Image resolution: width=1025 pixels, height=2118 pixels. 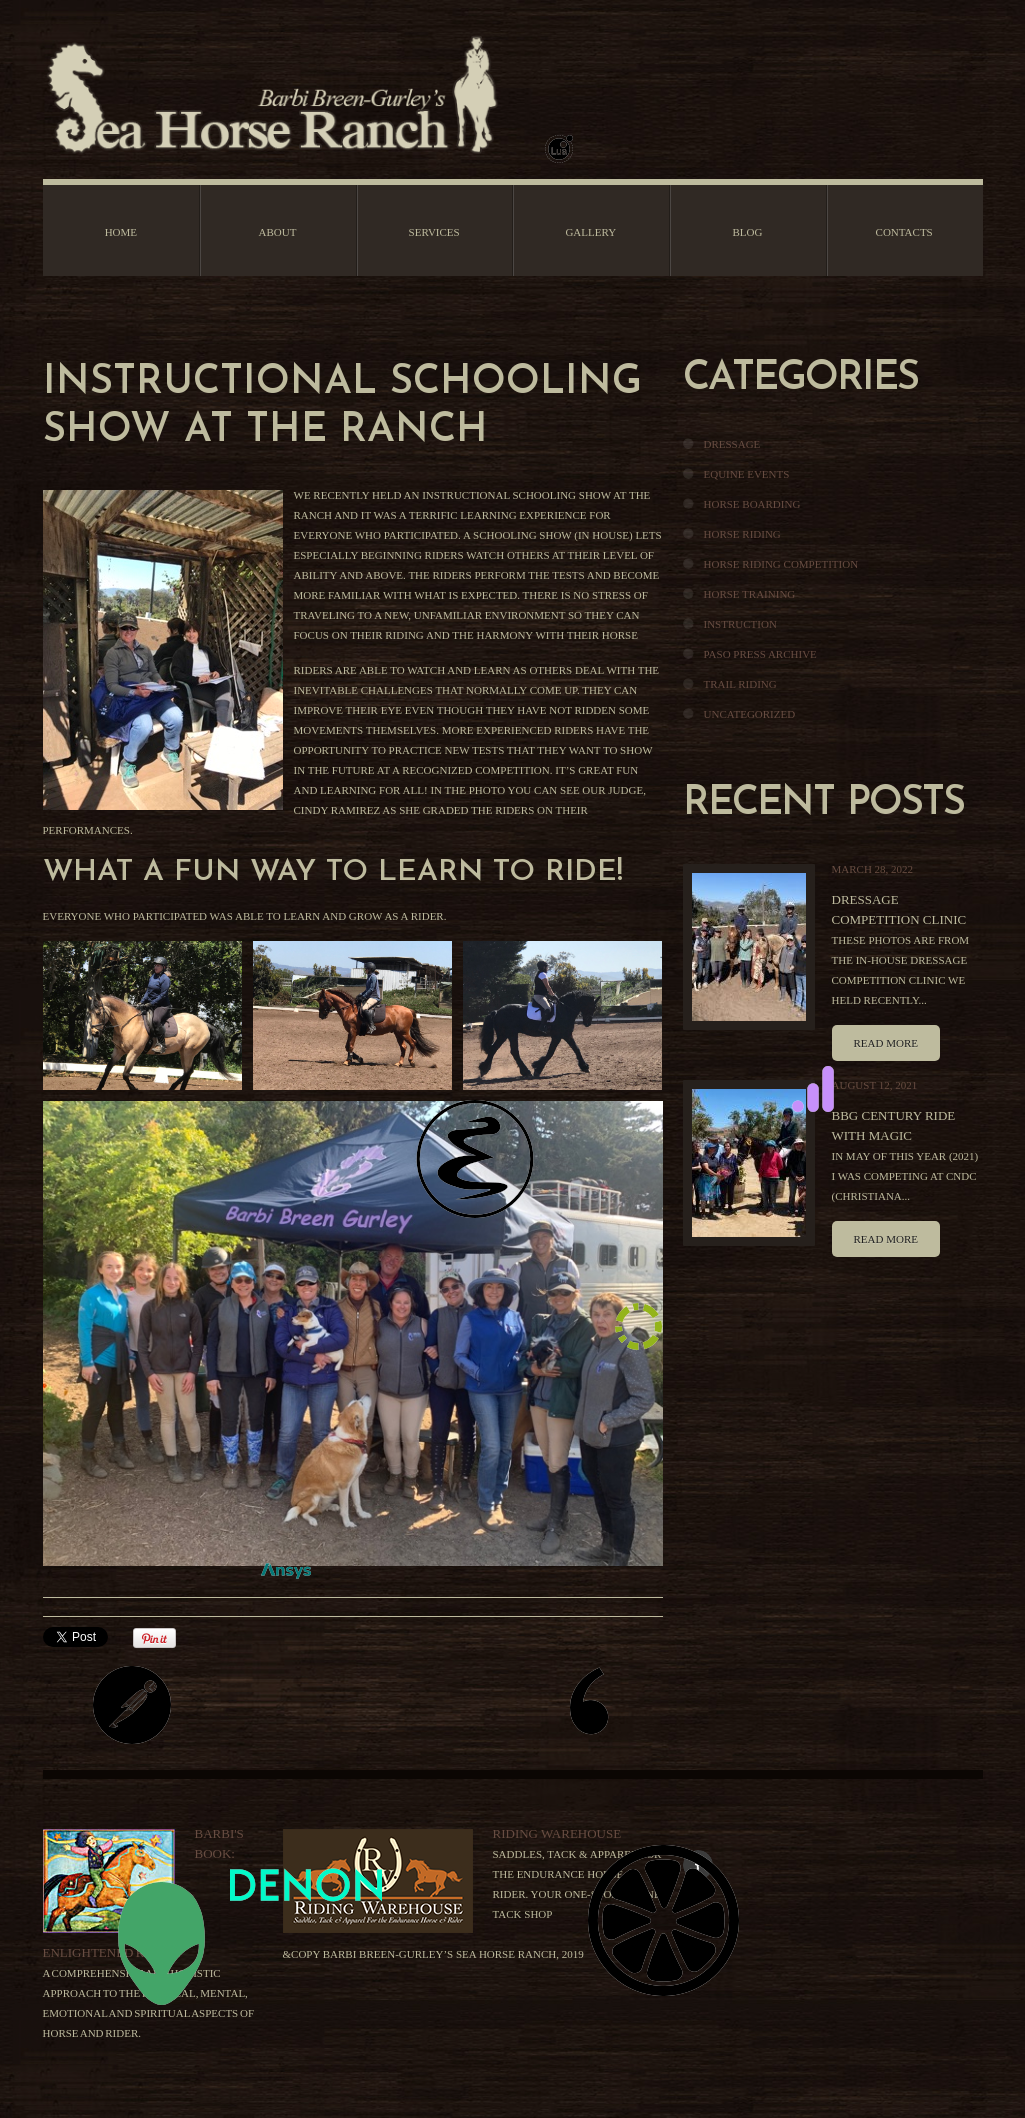 I want to click on open Google Analytics dashboard, so click(x=813, y=1089).